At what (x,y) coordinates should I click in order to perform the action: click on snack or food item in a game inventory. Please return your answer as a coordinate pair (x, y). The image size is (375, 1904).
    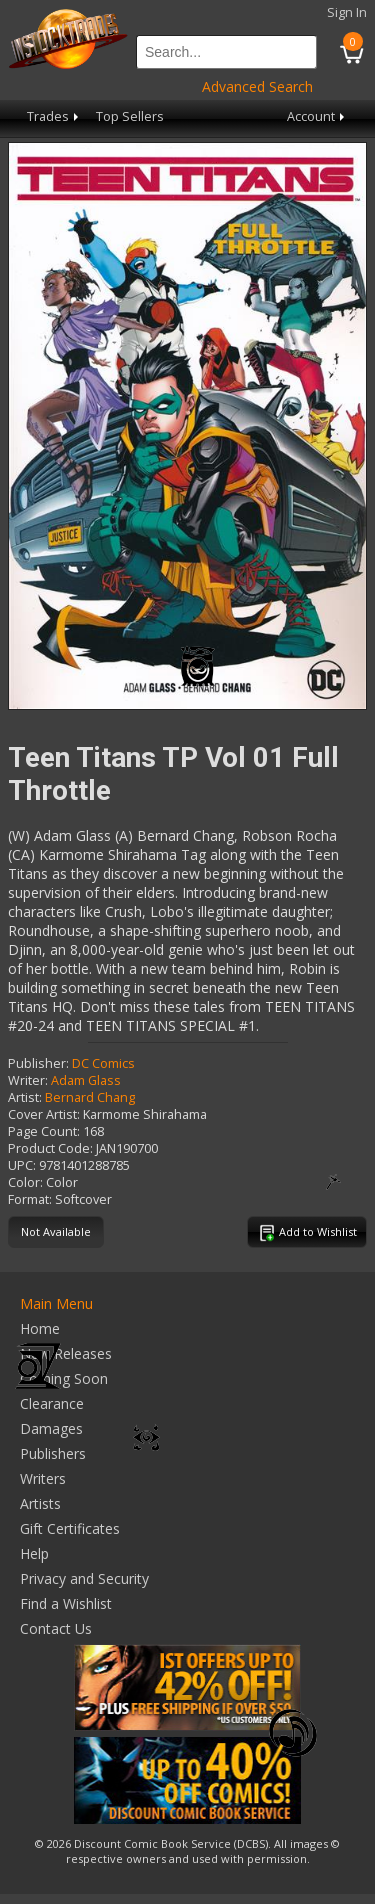
    Looking at the image, I should click on (198, 666).